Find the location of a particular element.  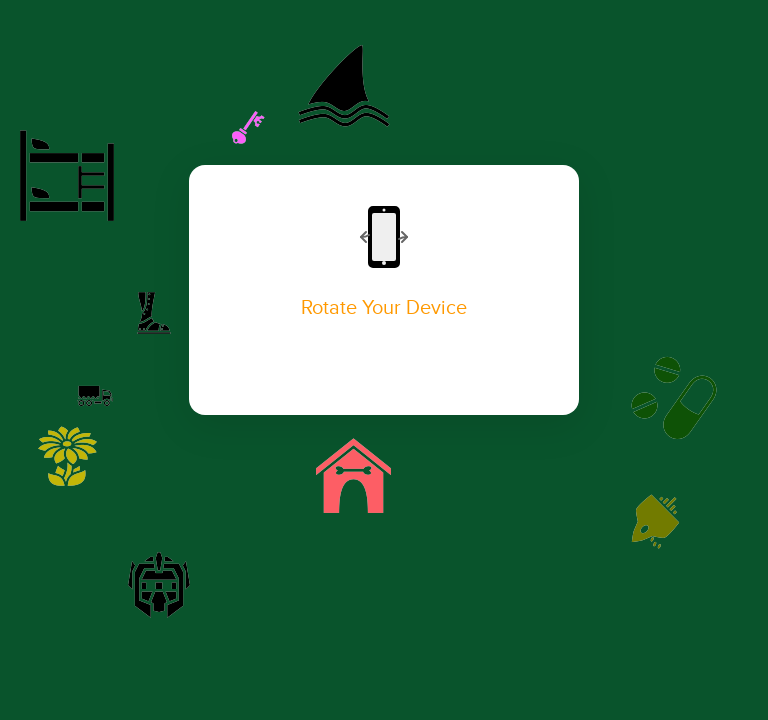

select mech or robot character class is located at coordinates (159, 585).